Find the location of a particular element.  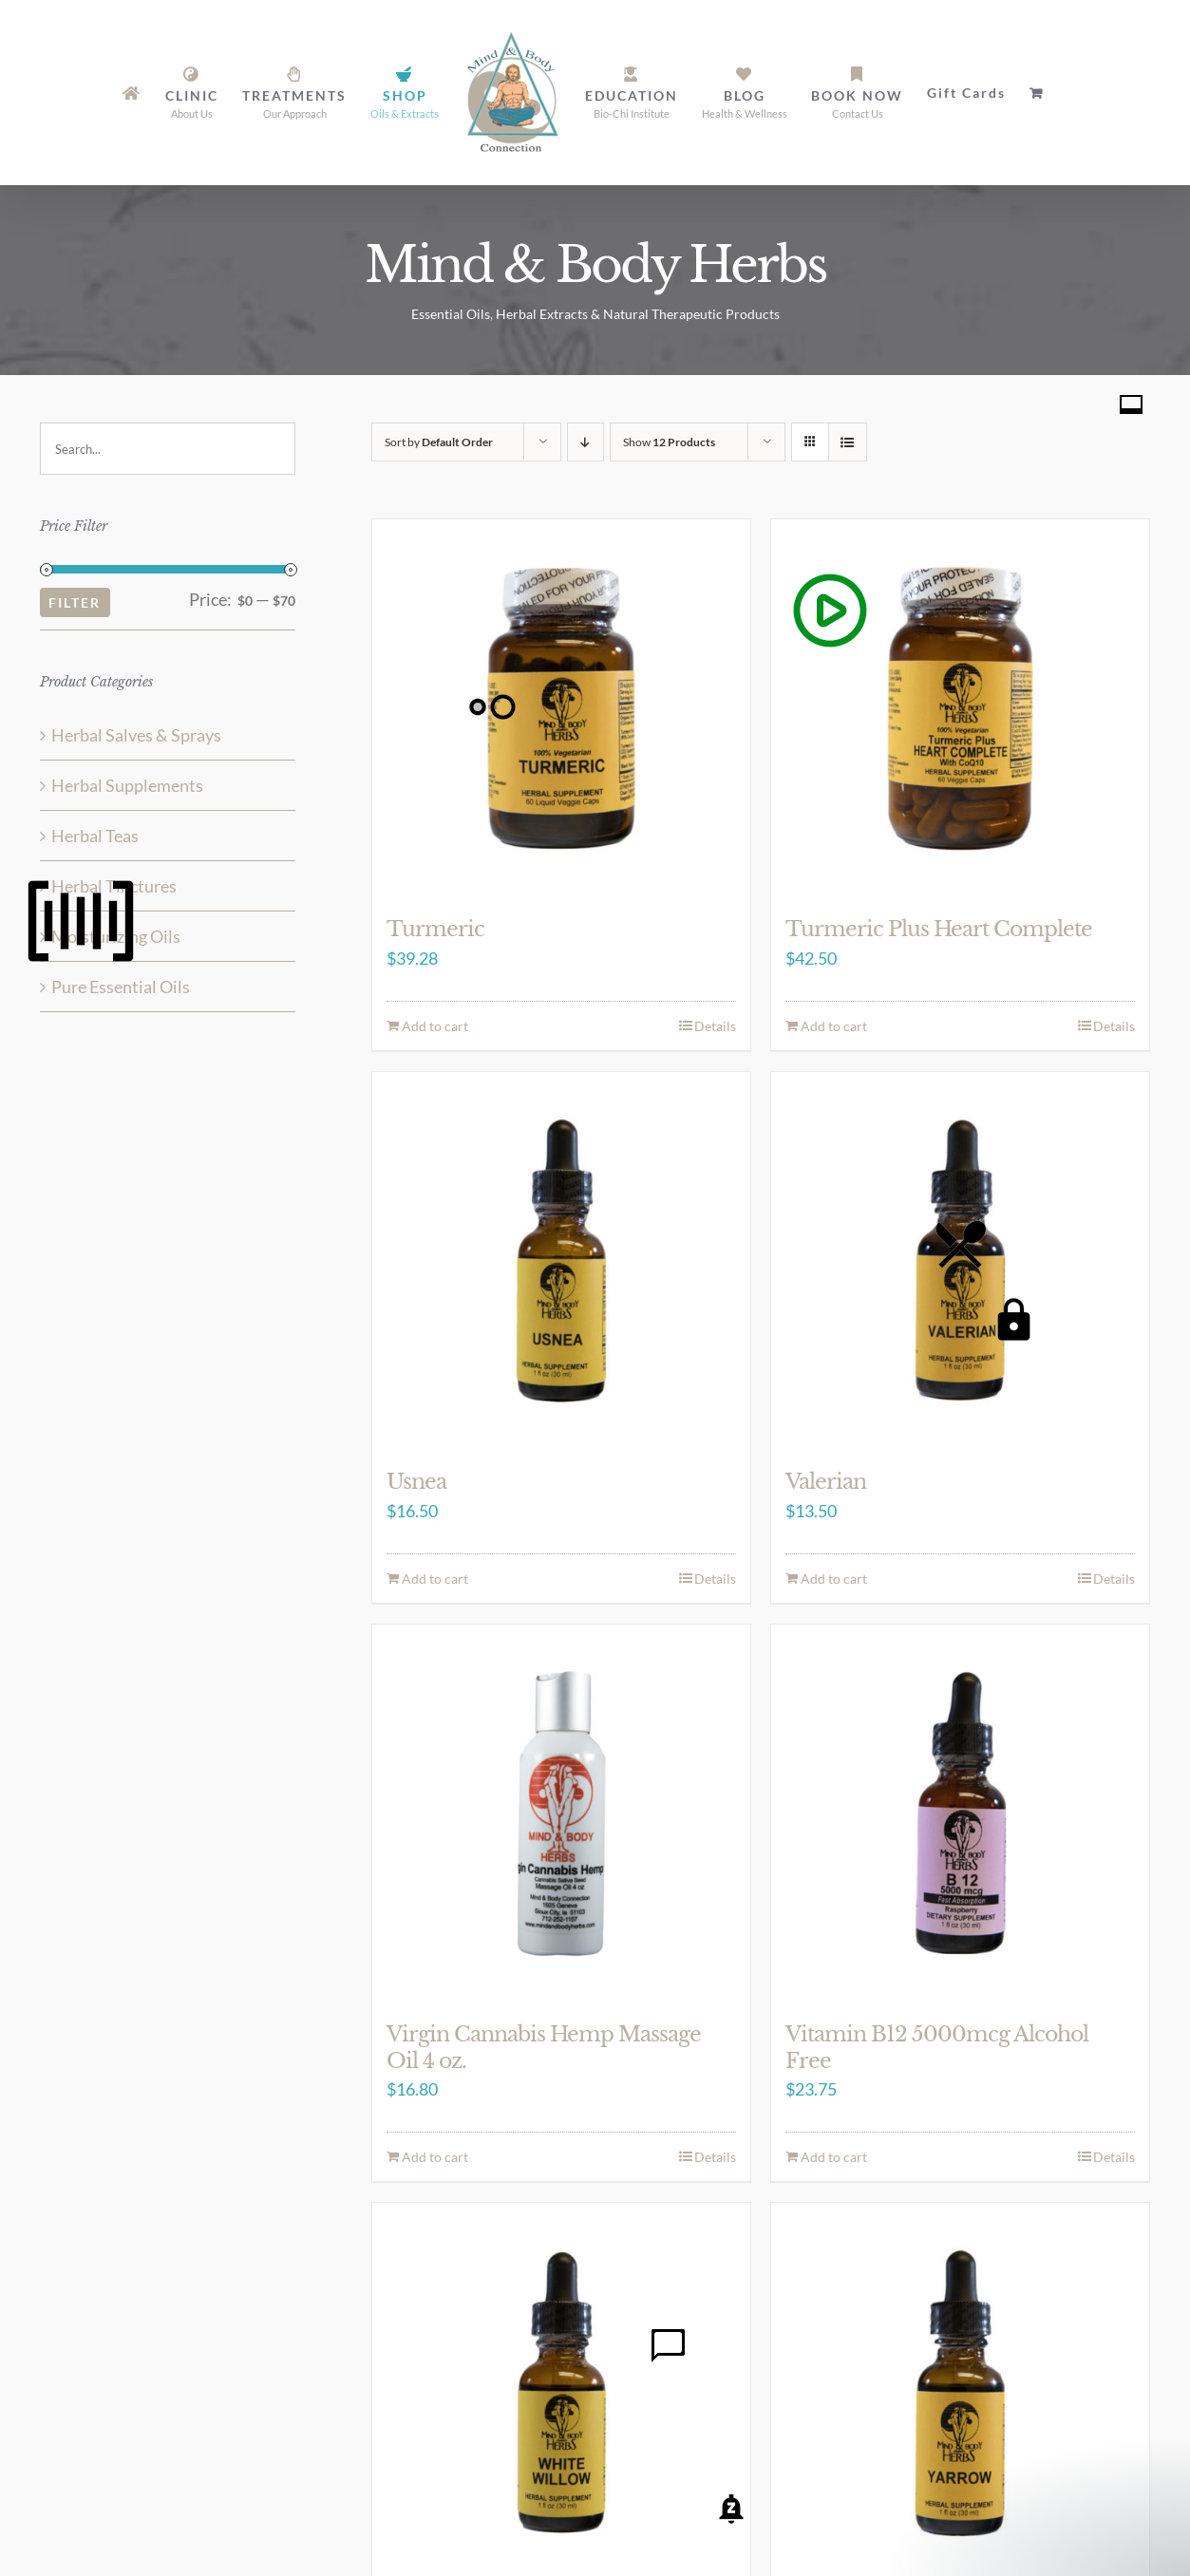

play media or video content is located at coordinates (830, 611).